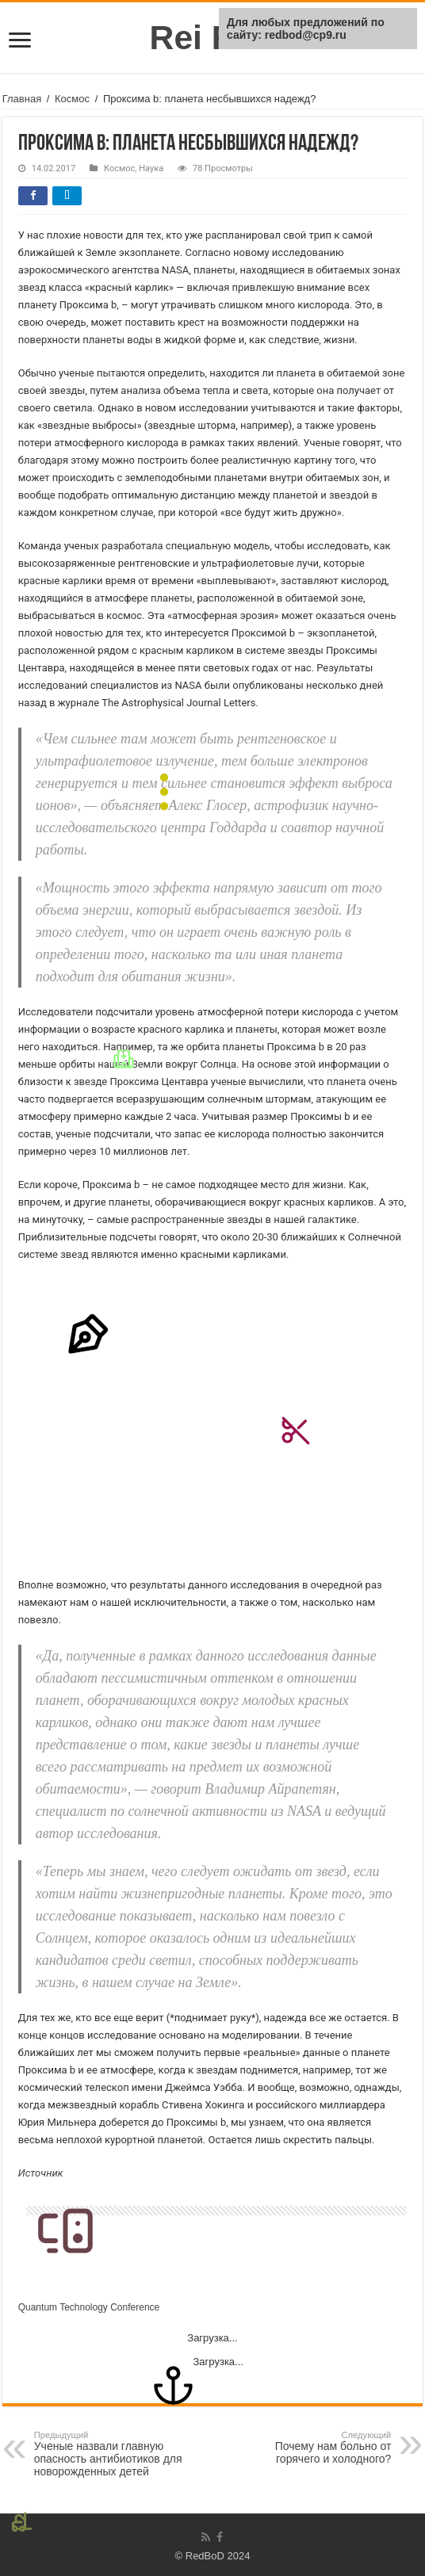  Describe the element at coordinates (21, 2522) in the screenshot. I see `access warehouse or inventory management` at that location.